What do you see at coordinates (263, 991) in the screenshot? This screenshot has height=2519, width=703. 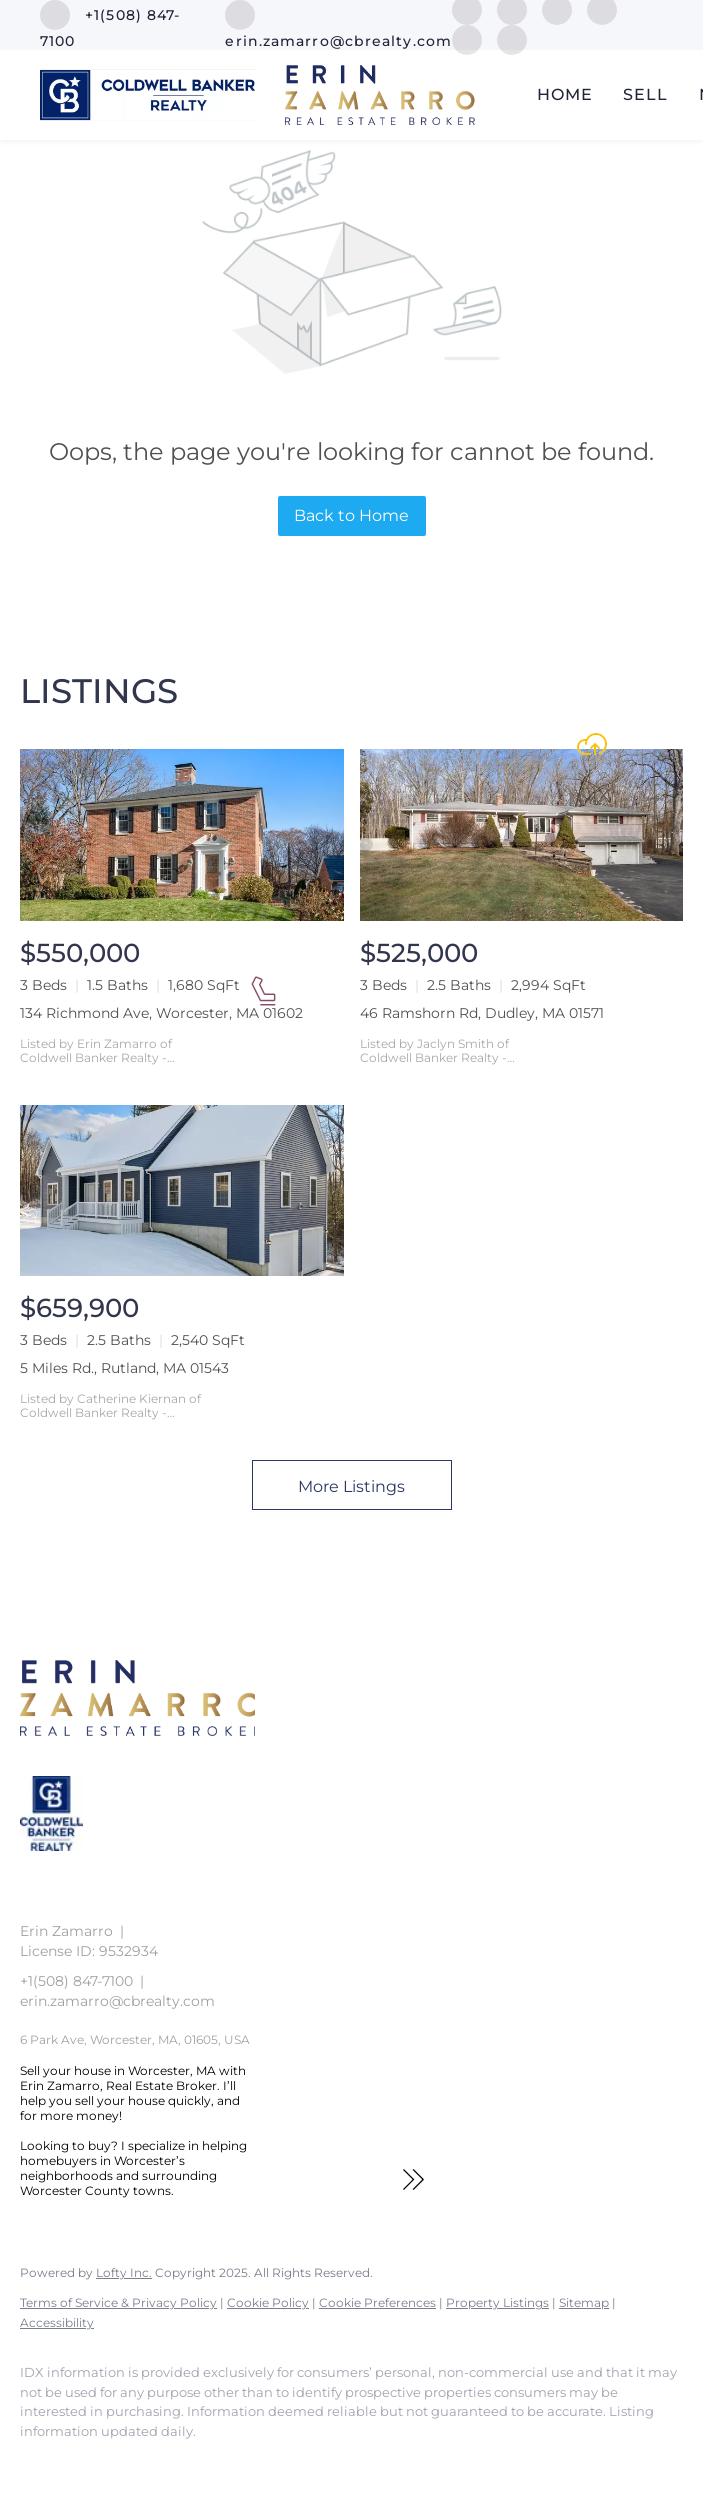 I see `select or reserve a seat` at bounding box center [263, 991].